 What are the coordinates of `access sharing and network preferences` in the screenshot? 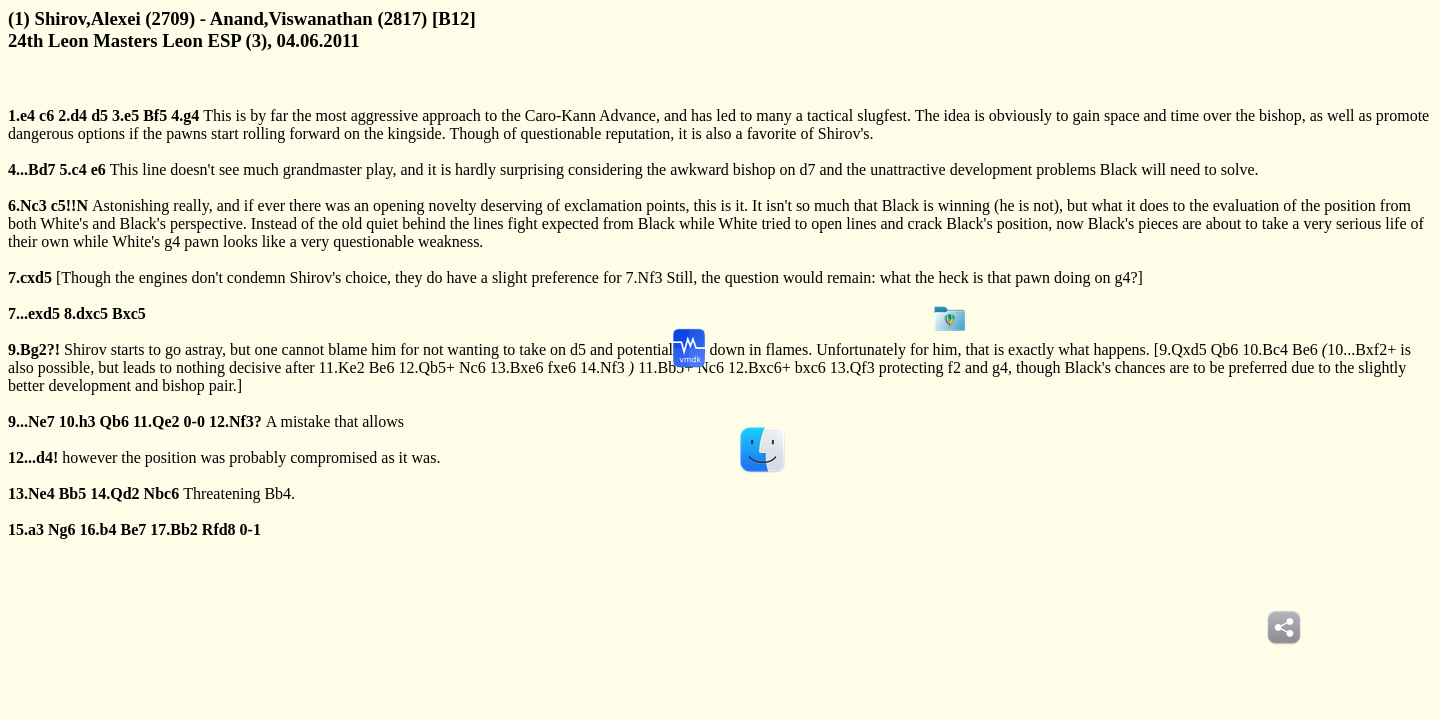 It's located at (1284, 628).